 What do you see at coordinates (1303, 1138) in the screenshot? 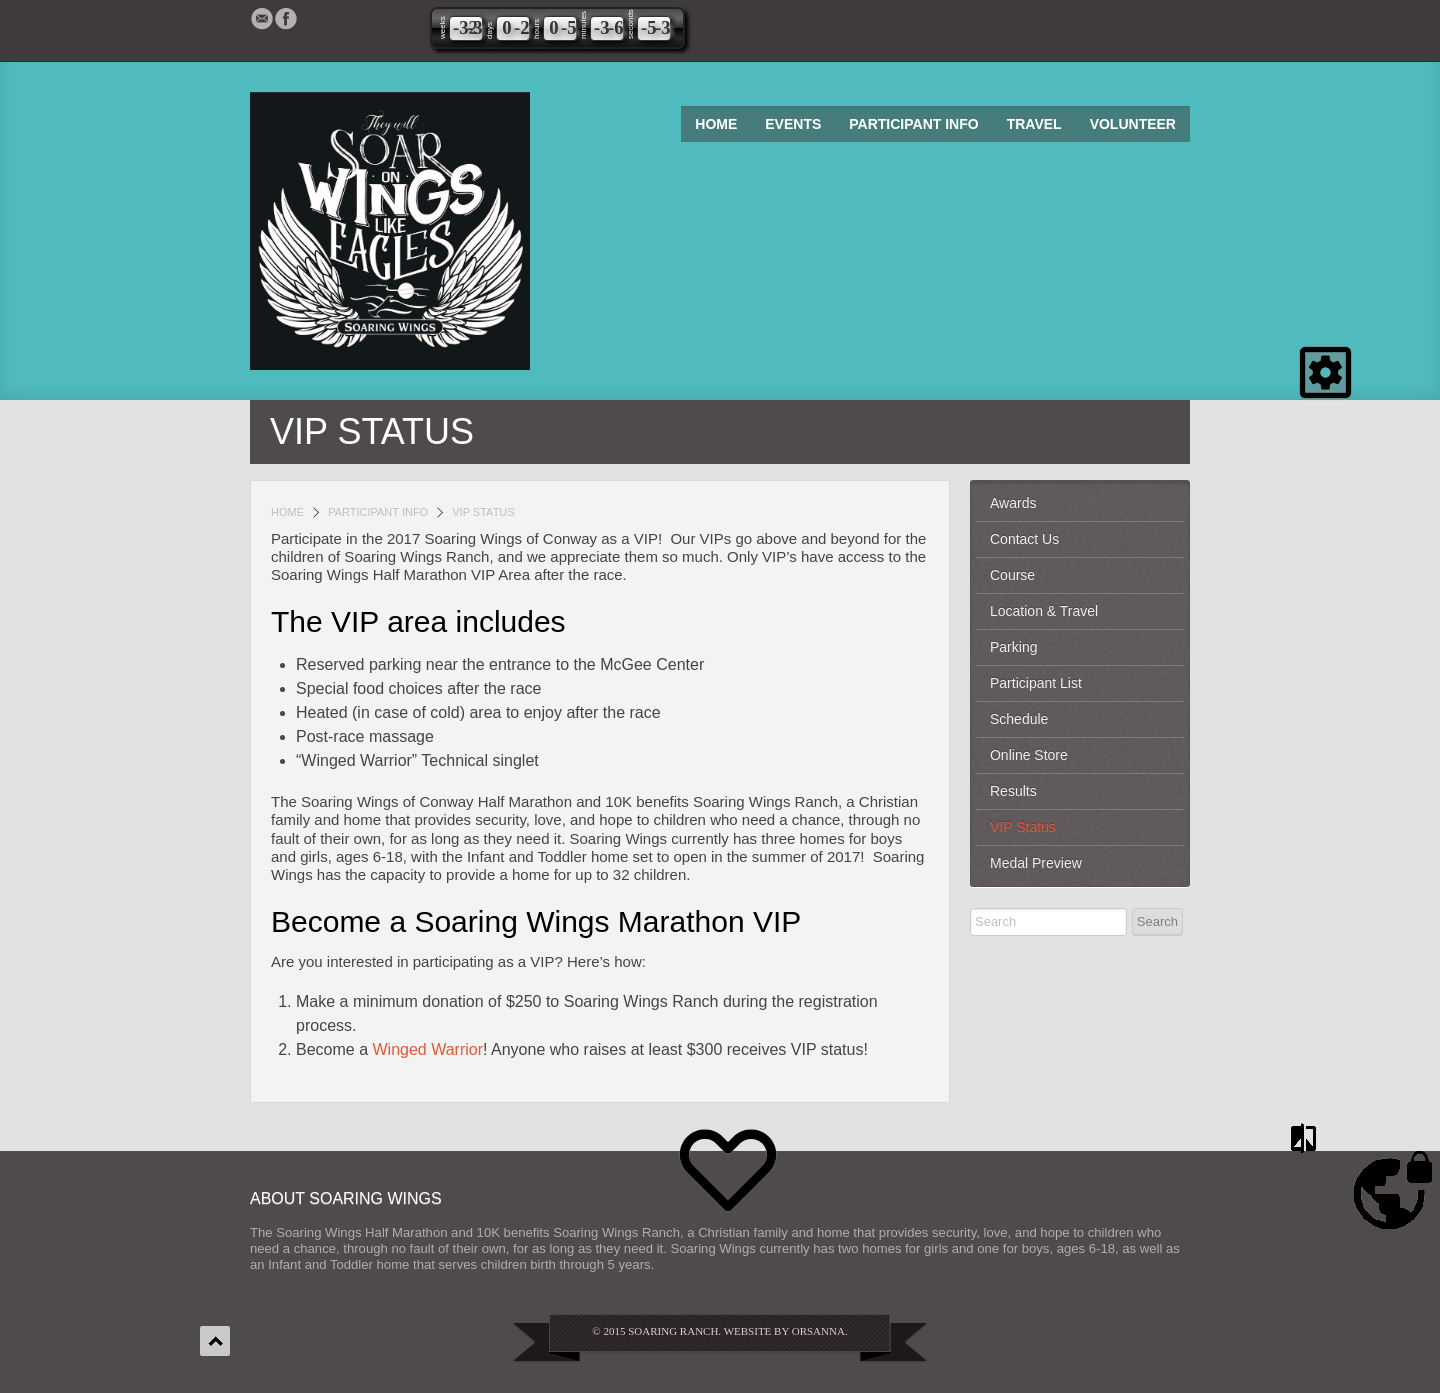
I see `compare two images side by side` at bounding box center [1303, 1138].